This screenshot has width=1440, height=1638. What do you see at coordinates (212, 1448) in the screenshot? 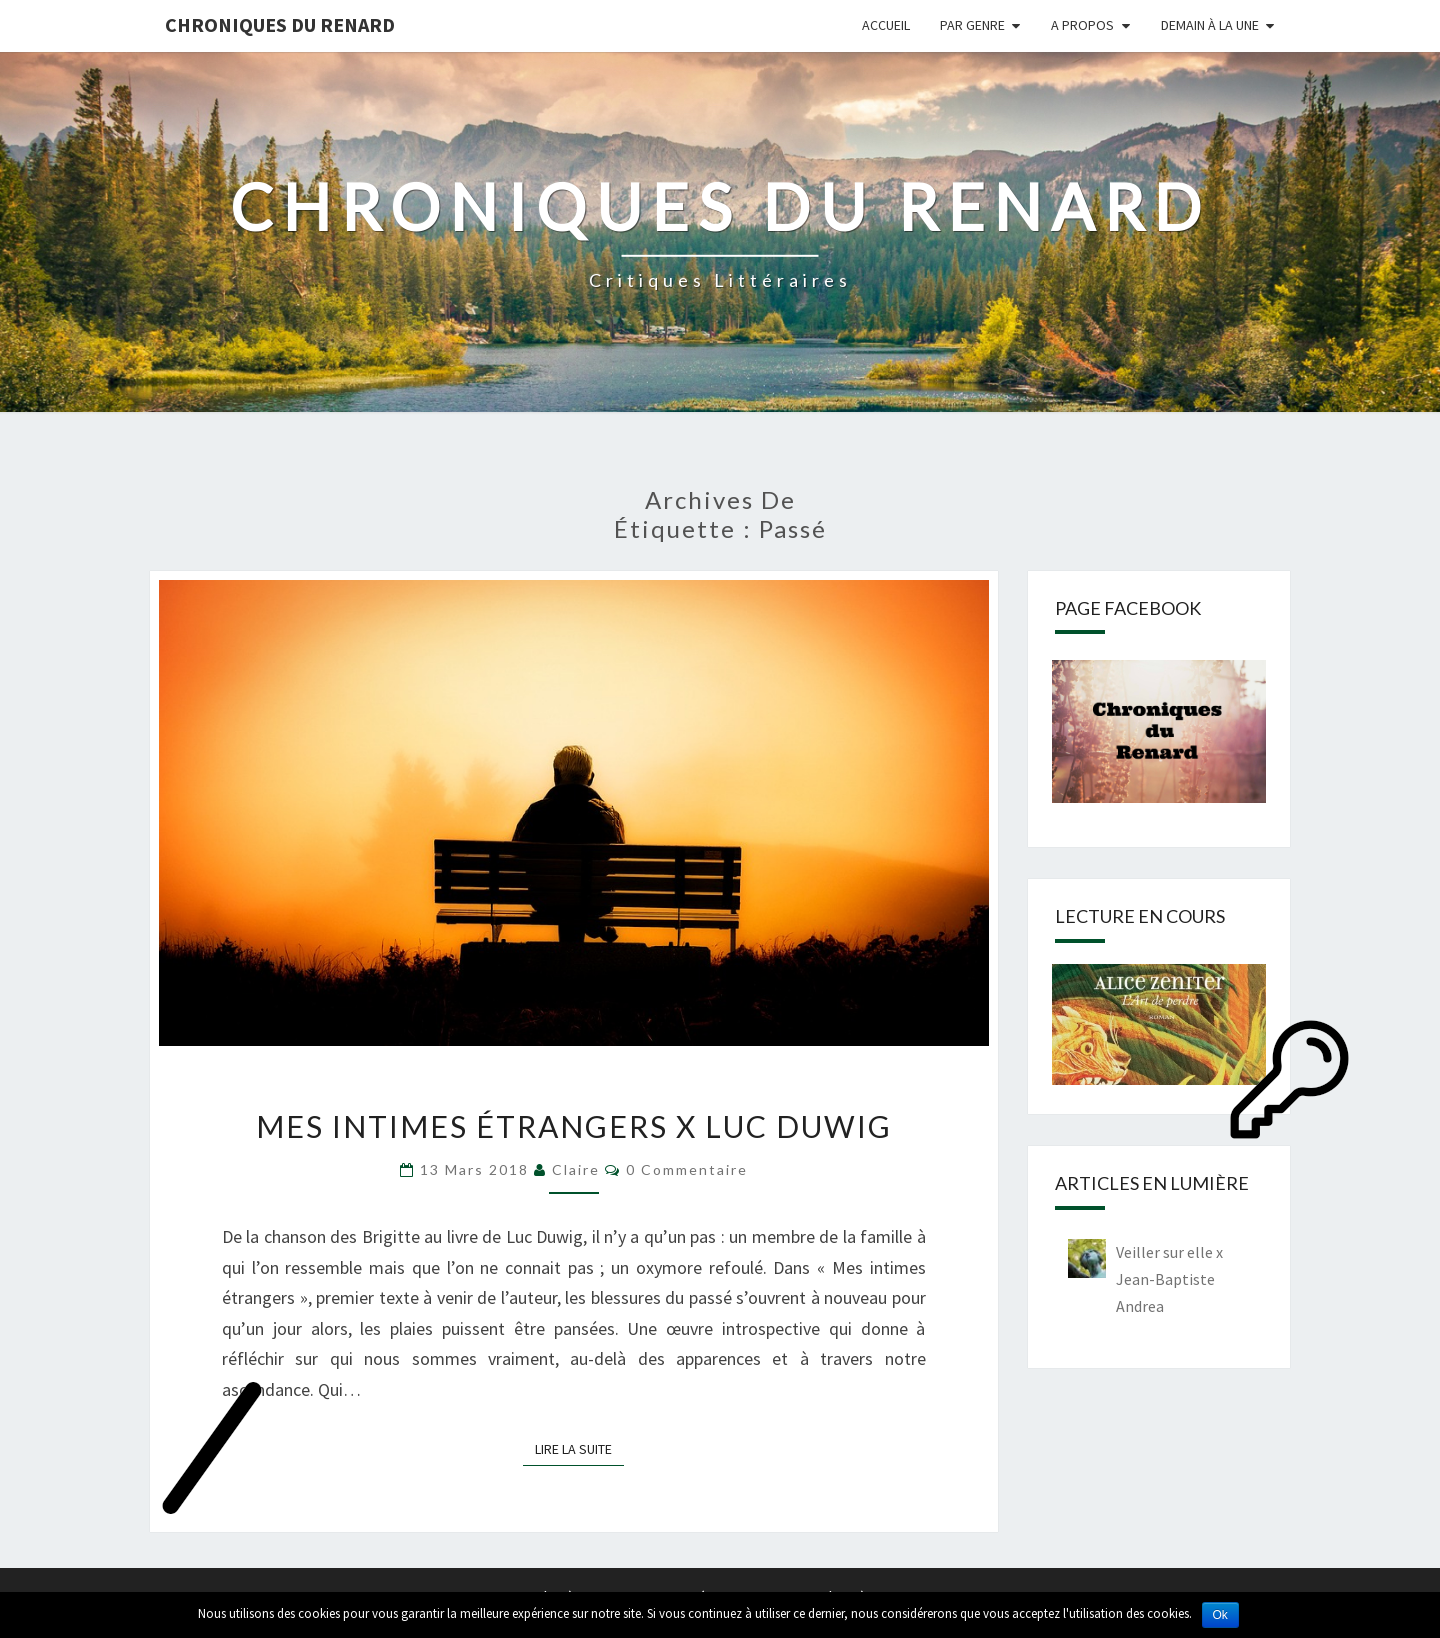
I see `indicates a disabled or unavailable feature` at bounding box center [212, 1448].